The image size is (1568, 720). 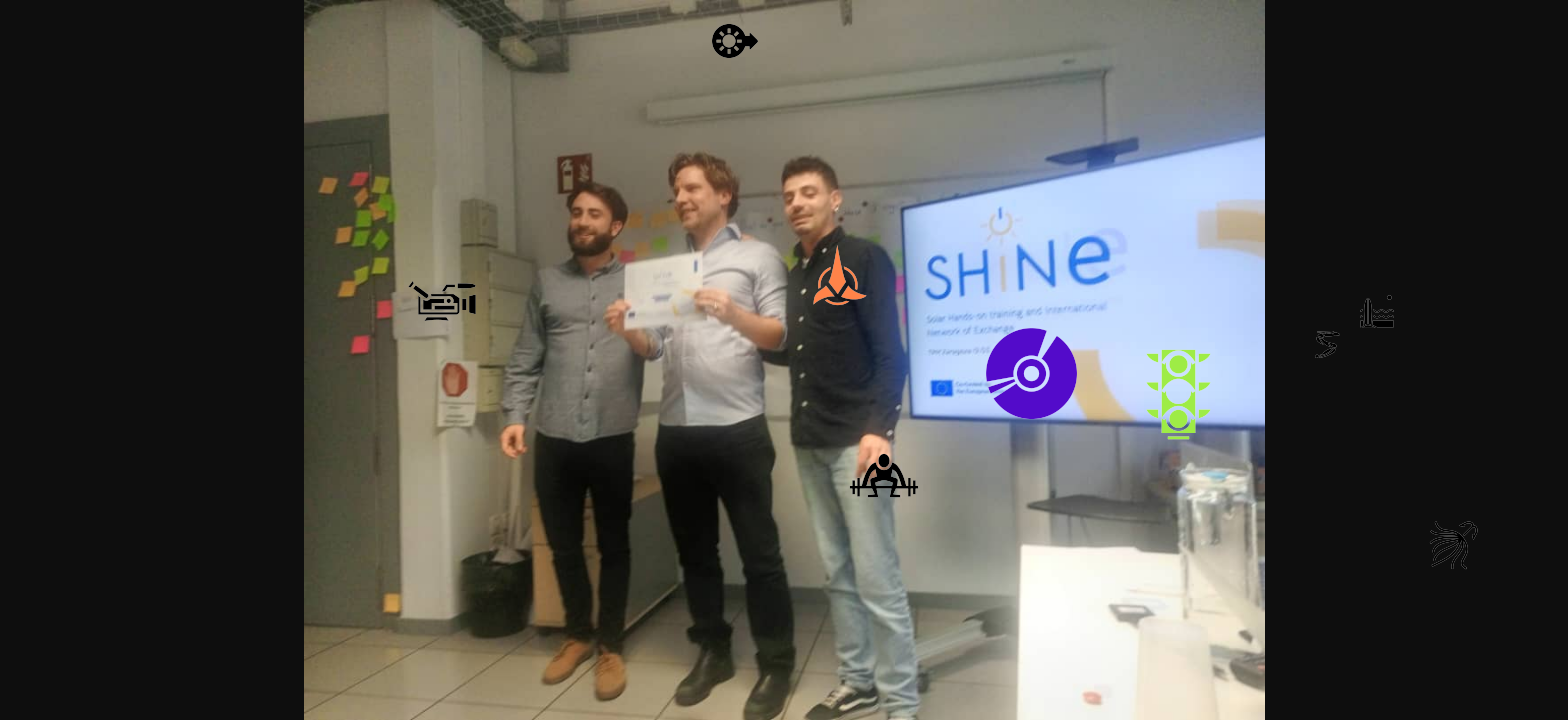 What do you see at coordinates (735, 41) in the screenshot?
I see `advance time to the next day` at bounding box center [735, 41].